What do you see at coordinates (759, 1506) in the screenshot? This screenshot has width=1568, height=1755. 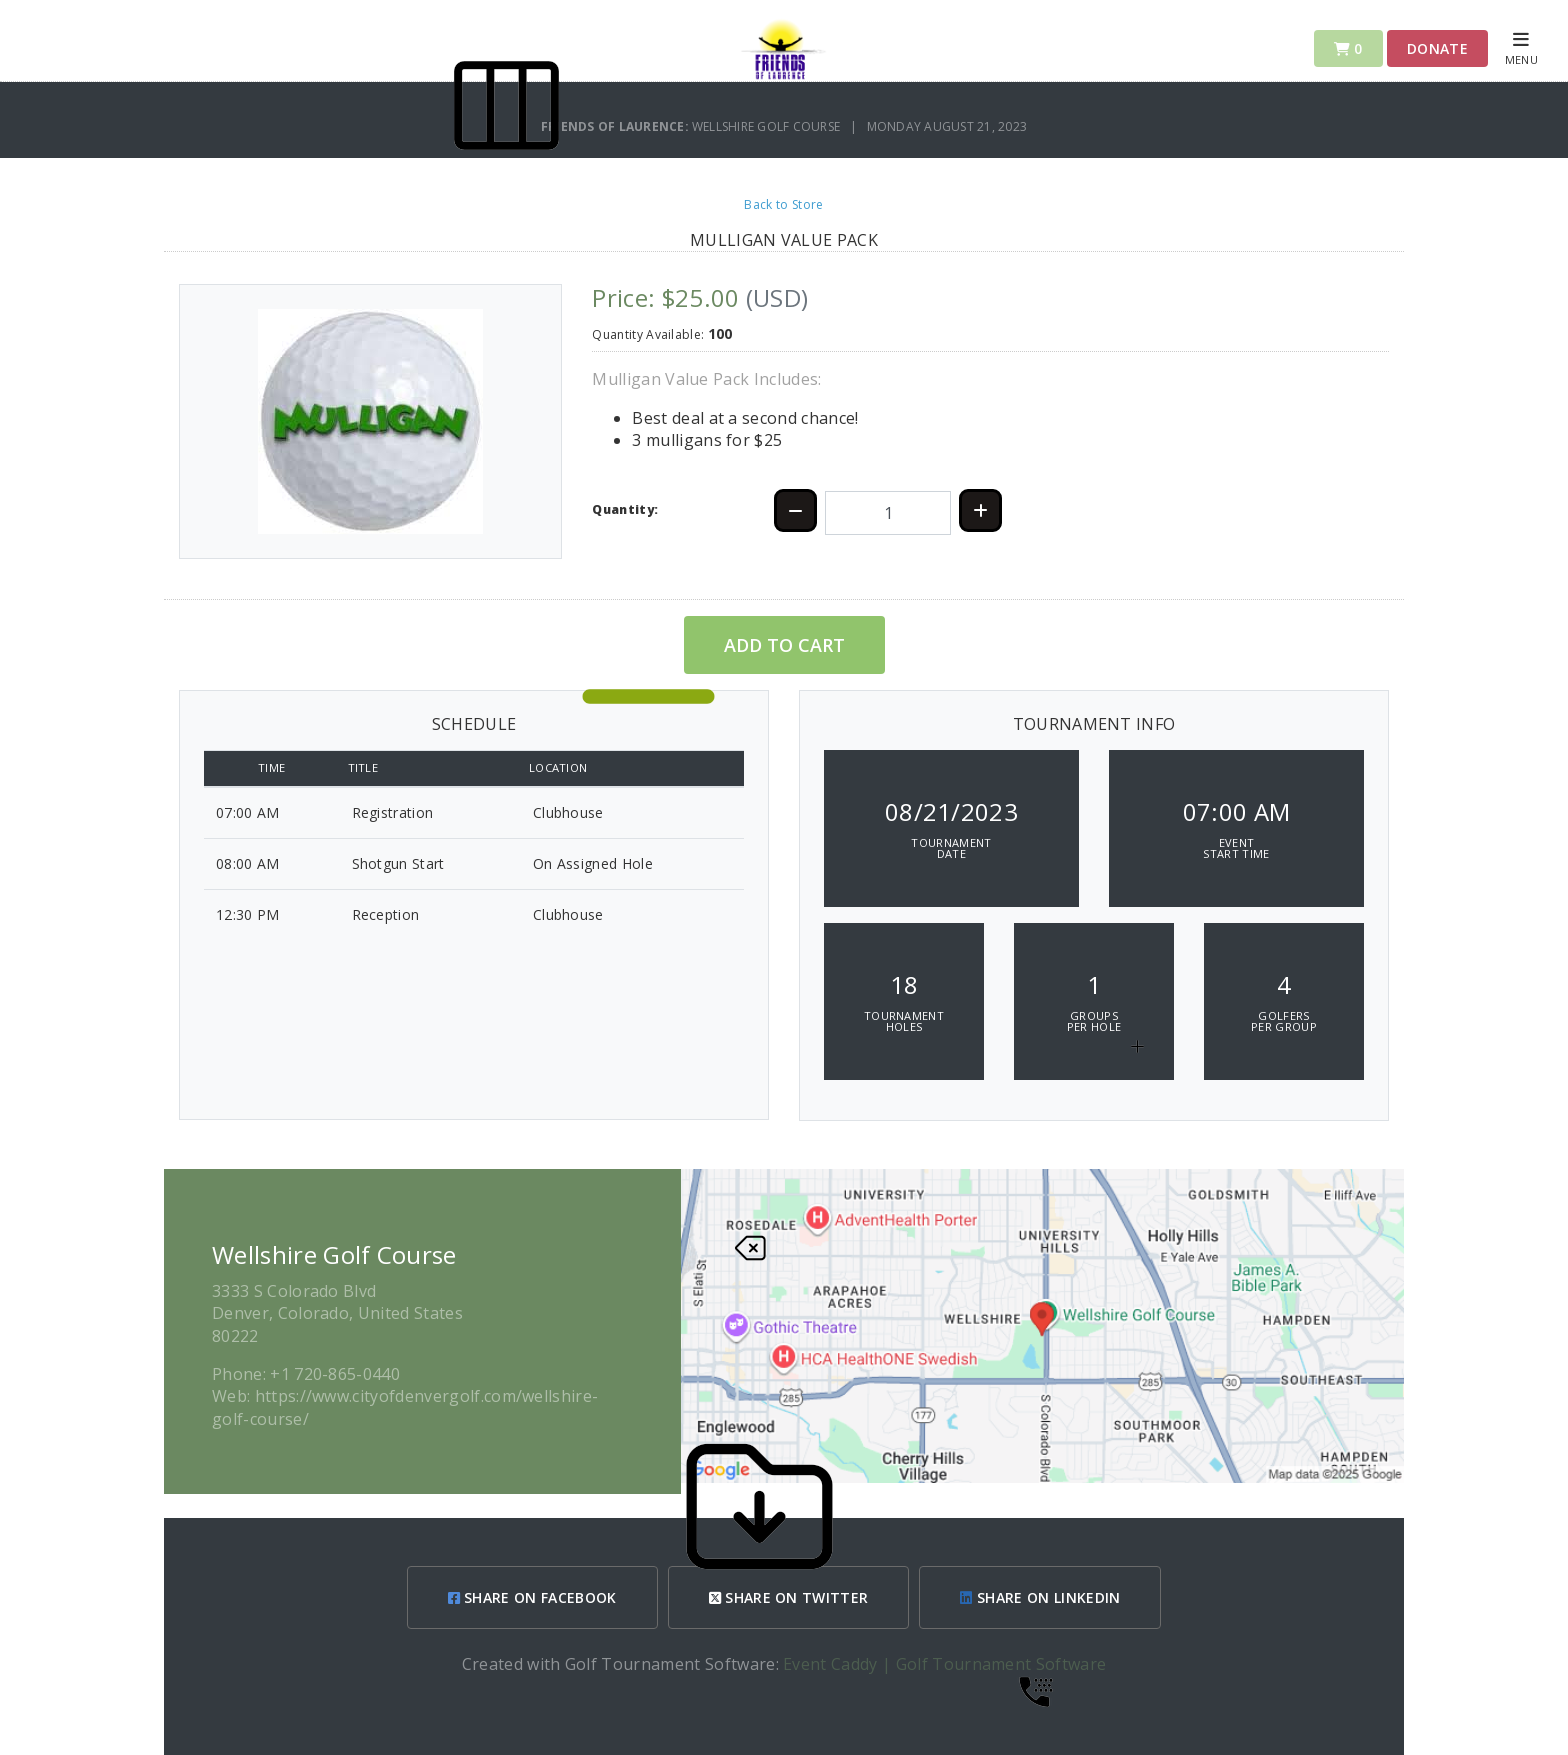 I see `download files to folder` at bounding box center [759, 1506].